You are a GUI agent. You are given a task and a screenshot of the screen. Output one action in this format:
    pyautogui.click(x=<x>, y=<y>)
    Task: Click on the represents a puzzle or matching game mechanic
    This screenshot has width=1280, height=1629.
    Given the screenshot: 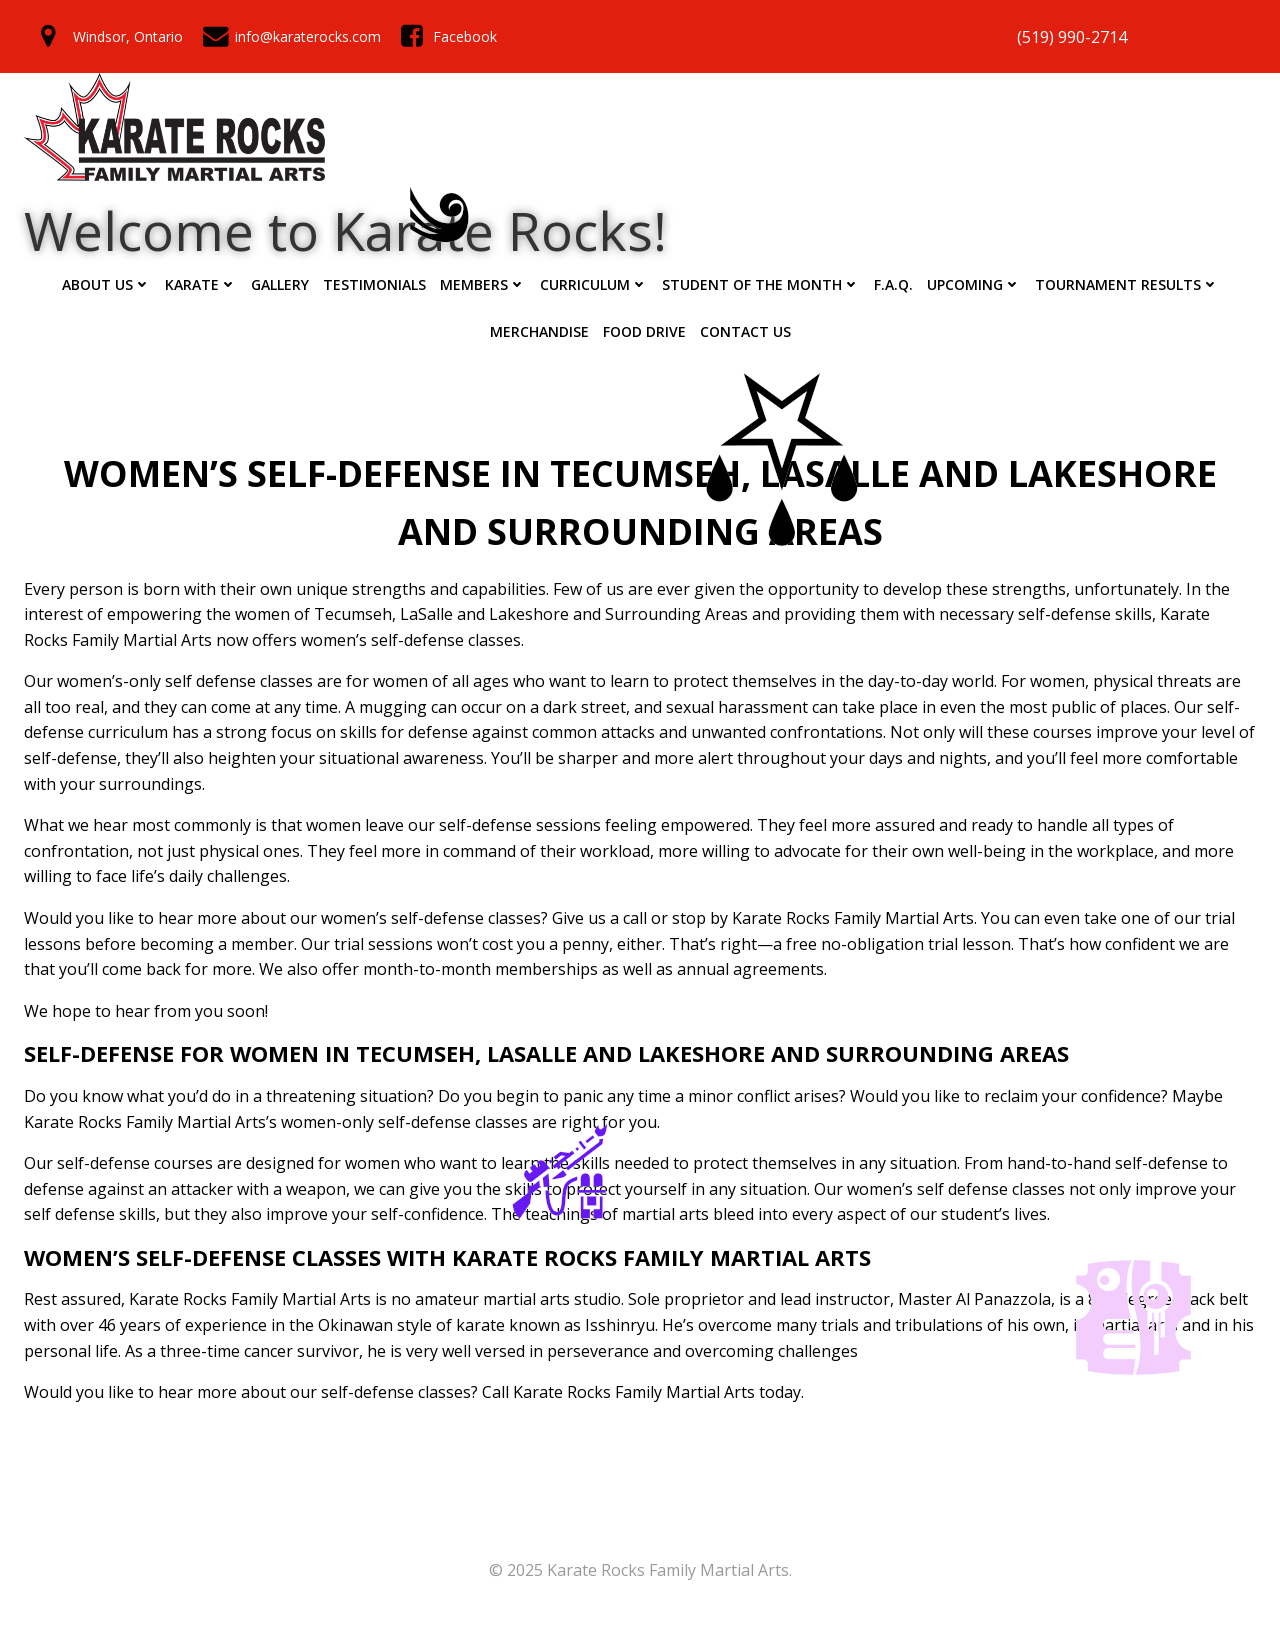 What is the action you would take?
    pyautogui.click(x=1133, y=1317)
    